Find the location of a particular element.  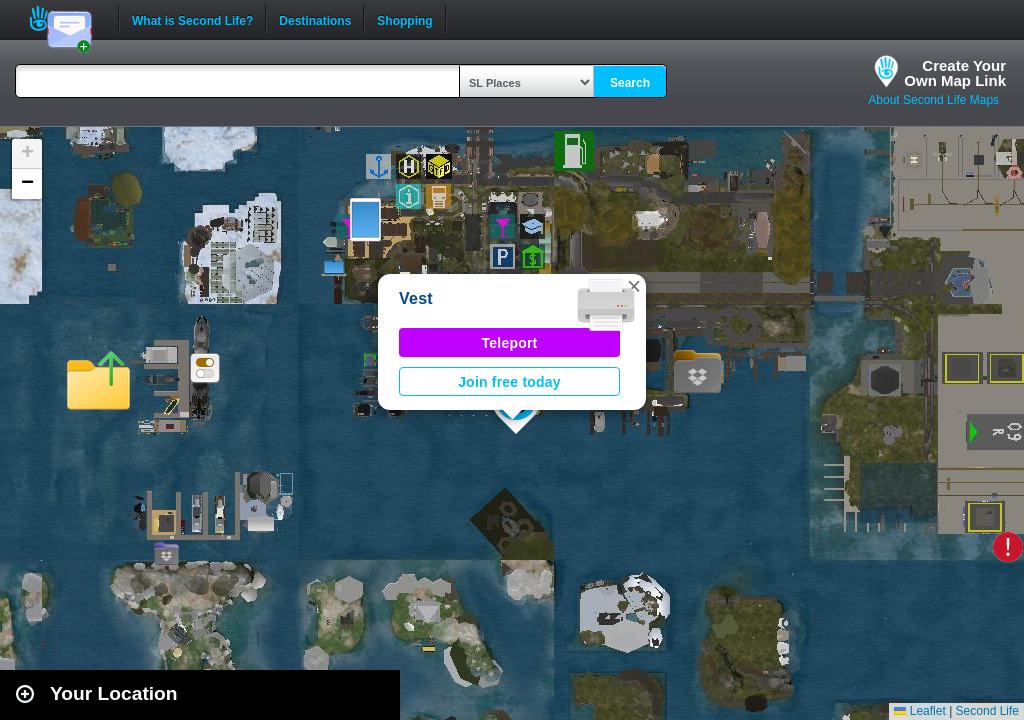

upload files to a location-based folder is located at coordinates (98, 386).